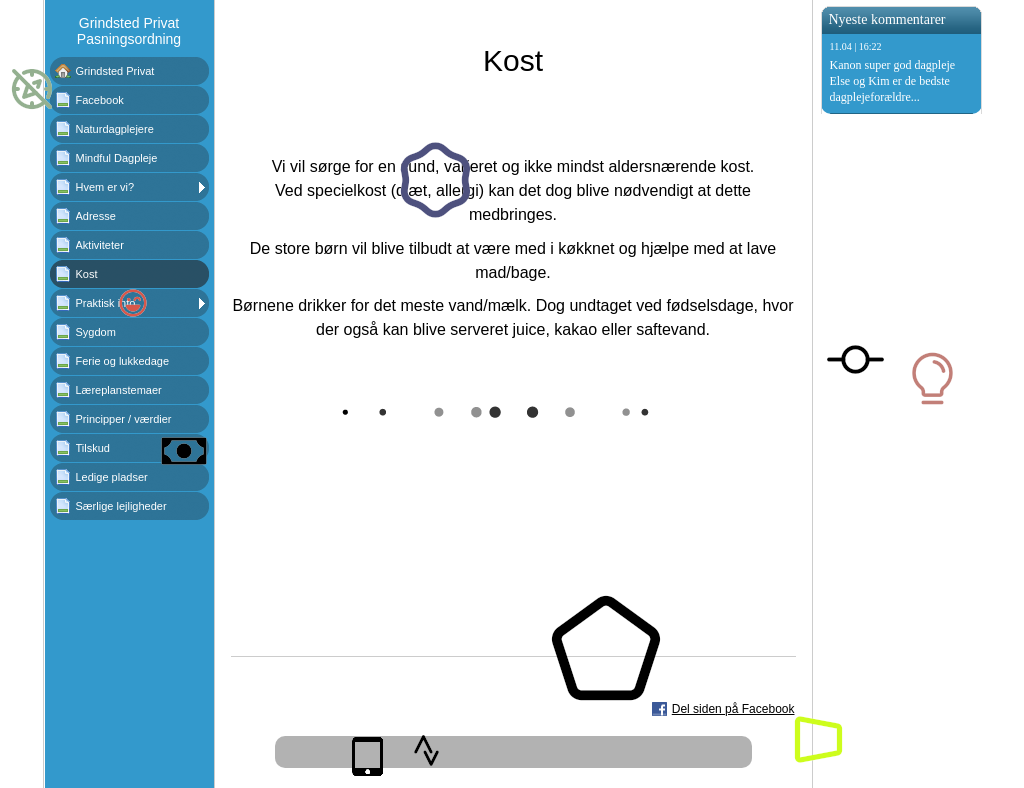 This screenshot has height=788, width=1024. I want to click on view your account balance, so click(184, 451).